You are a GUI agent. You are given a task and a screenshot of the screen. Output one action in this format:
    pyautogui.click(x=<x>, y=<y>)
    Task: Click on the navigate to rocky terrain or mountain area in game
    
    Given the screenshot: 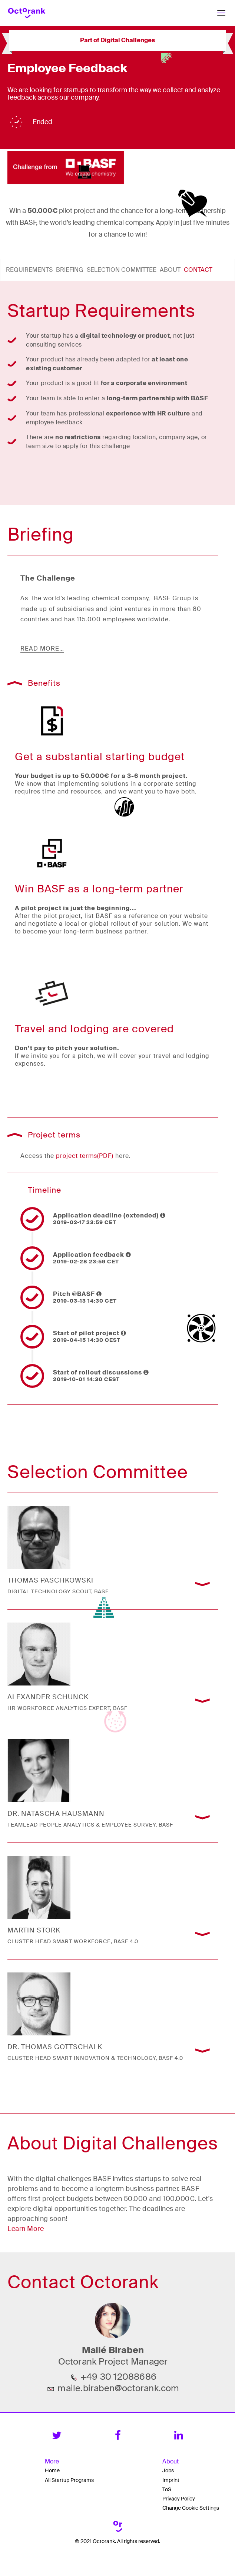 What is the action you would take?
    pyautogui.click(x=124, y=807)
    